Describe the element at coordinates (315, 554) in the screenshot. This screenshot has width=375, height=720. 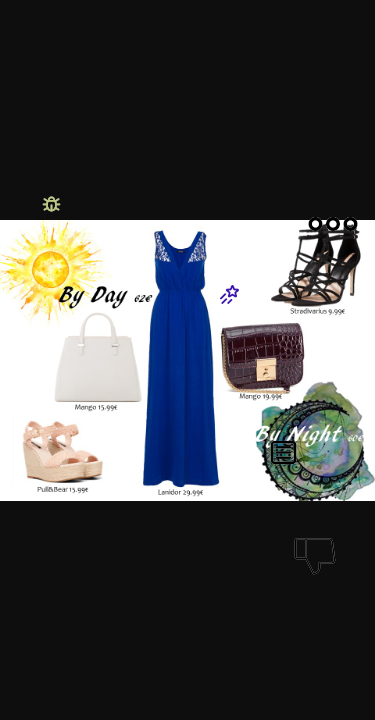
I see `dislike or downvote content` at that location.